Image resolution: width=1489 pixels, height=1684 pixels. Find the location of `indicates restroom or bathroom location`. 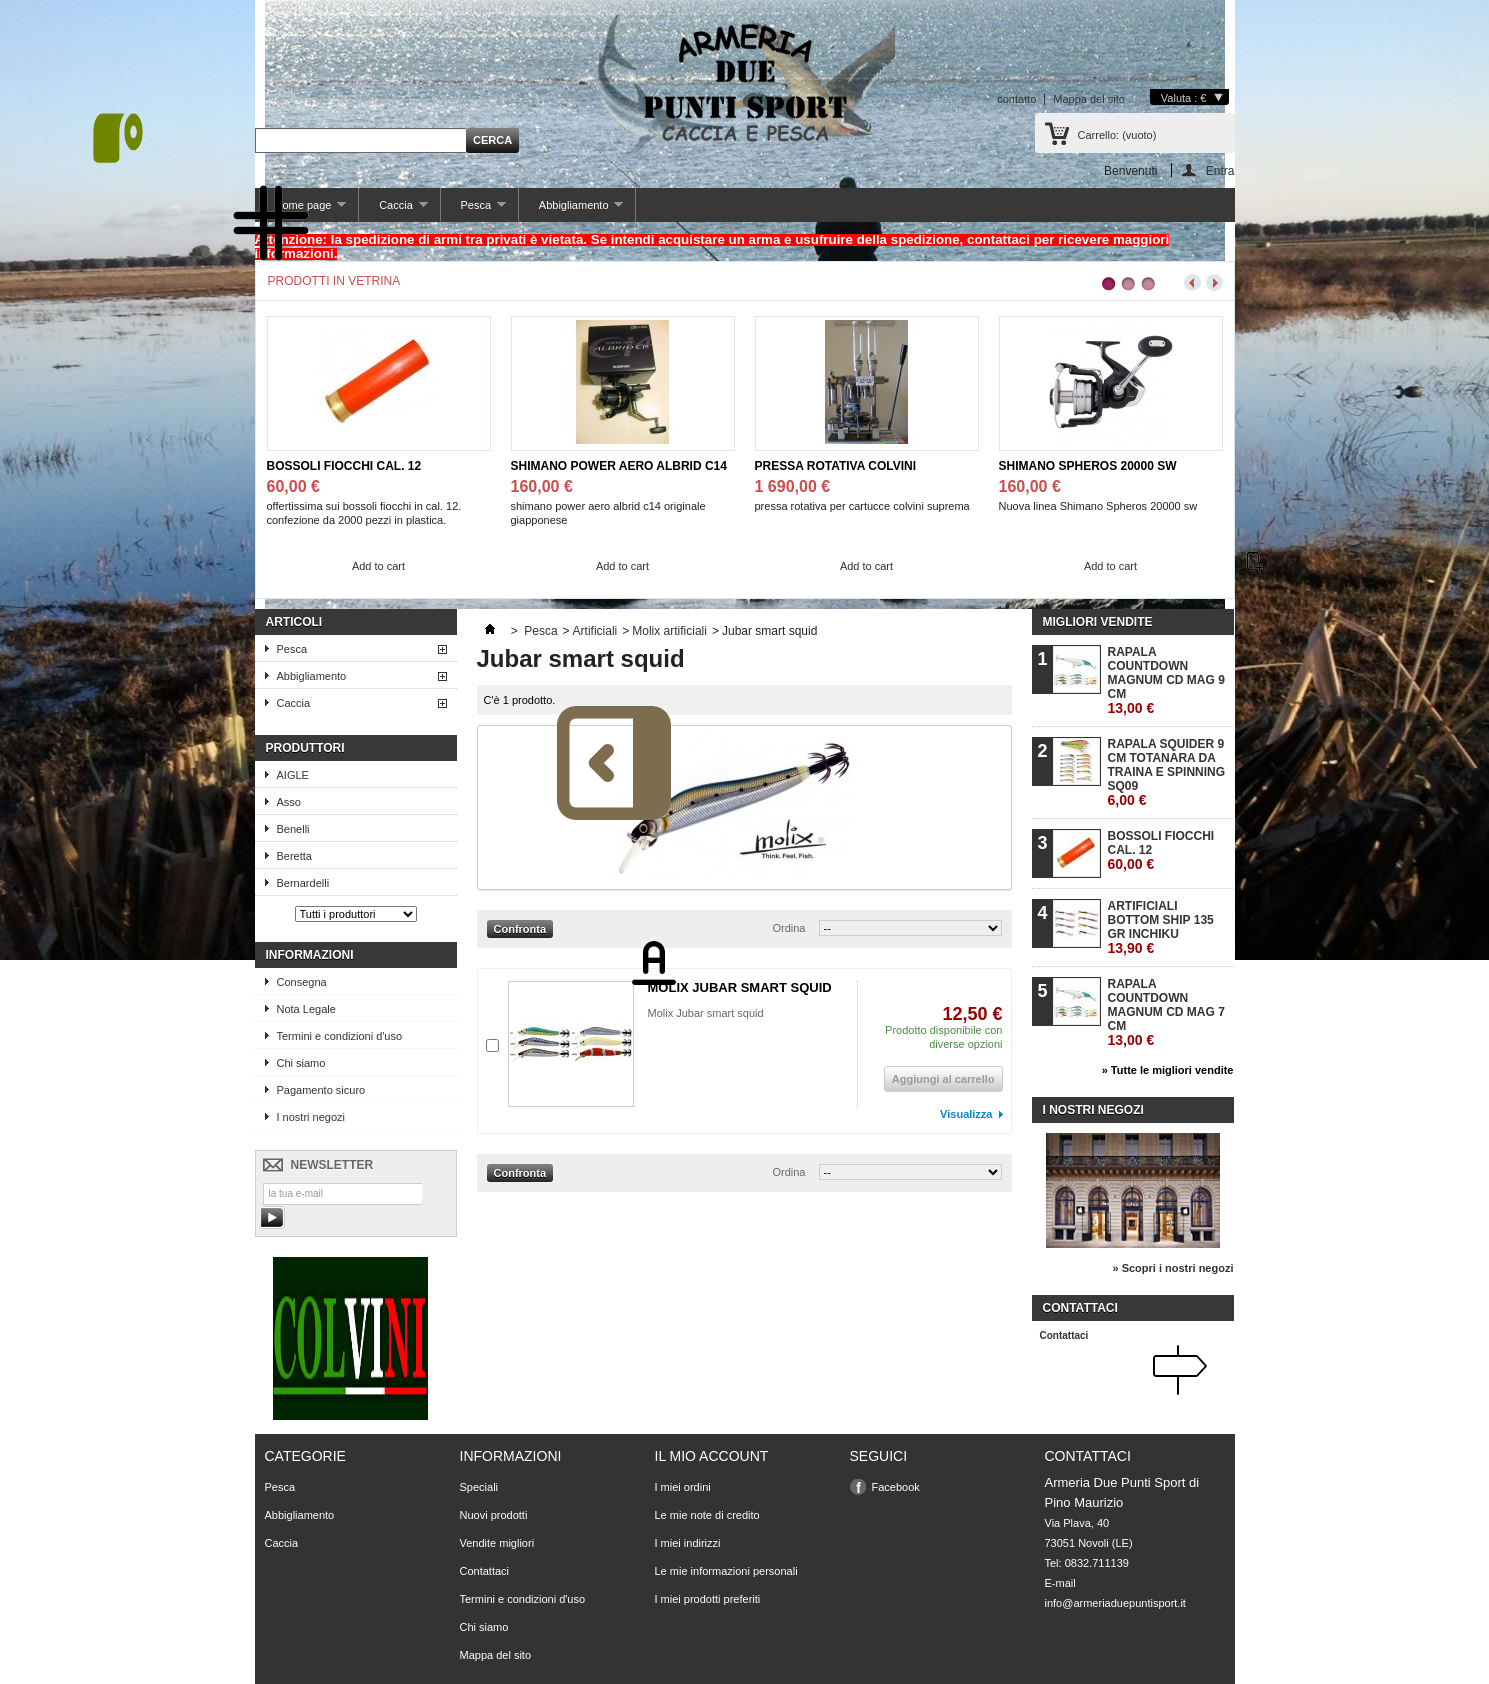

indicates restroom or bathroom location is located at coordinates (118, 135).